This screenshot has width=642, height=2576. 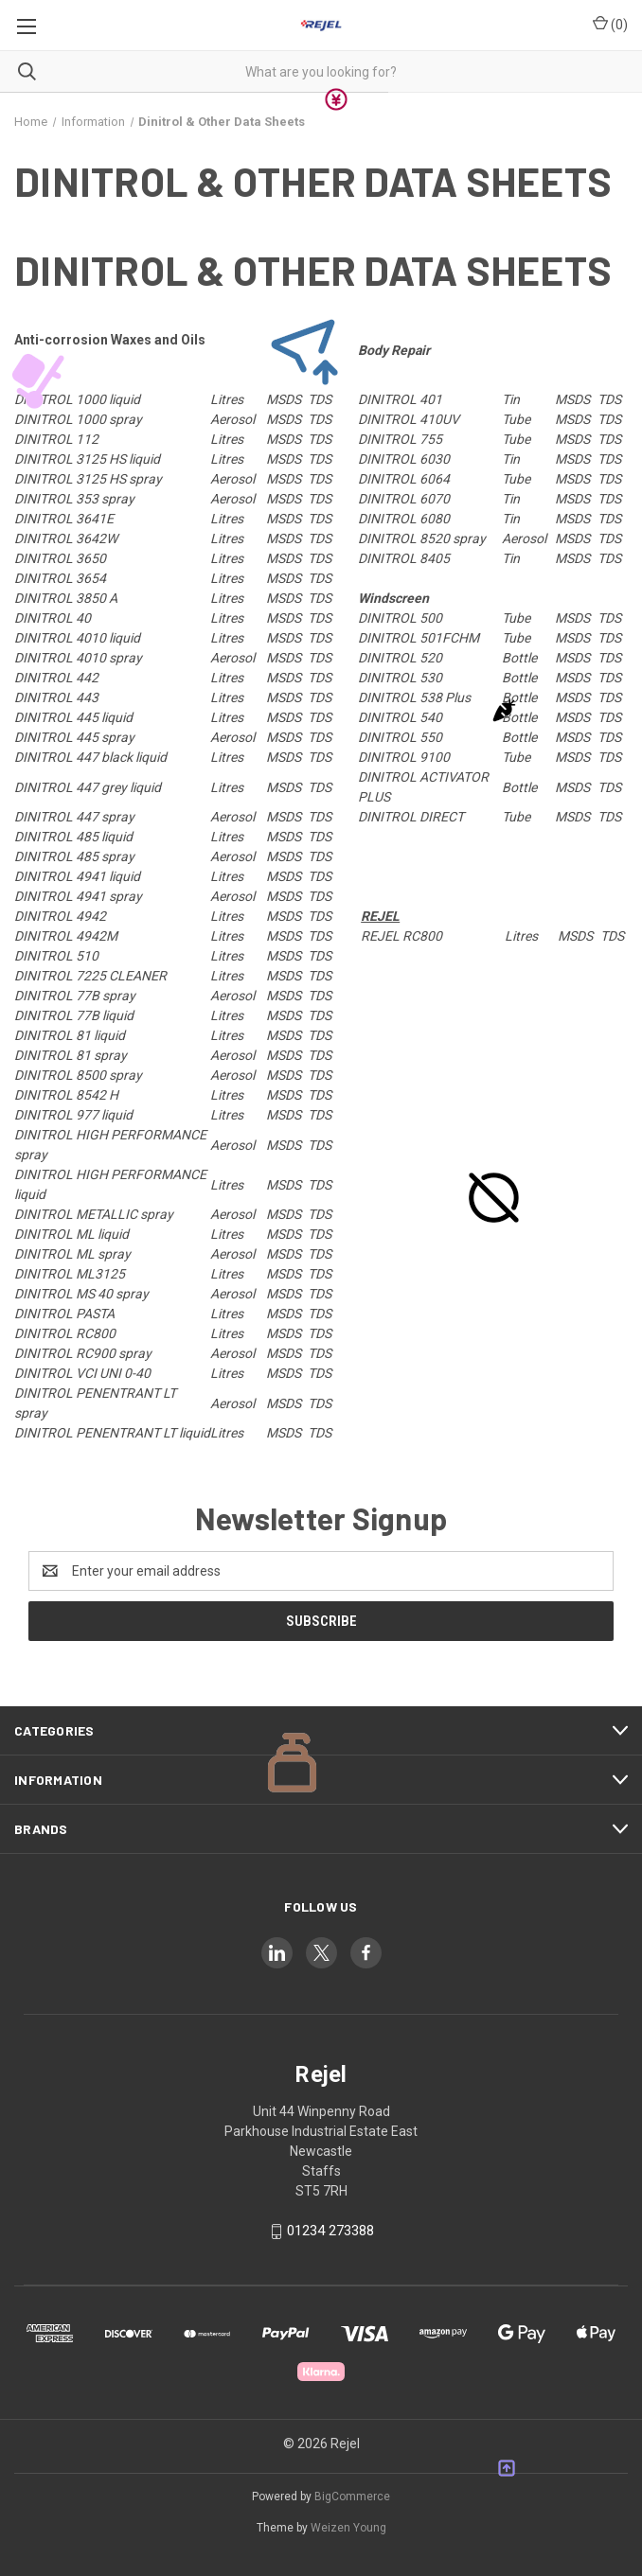 I want to click on view balance in japanese yen, so click(x=336, y=99).